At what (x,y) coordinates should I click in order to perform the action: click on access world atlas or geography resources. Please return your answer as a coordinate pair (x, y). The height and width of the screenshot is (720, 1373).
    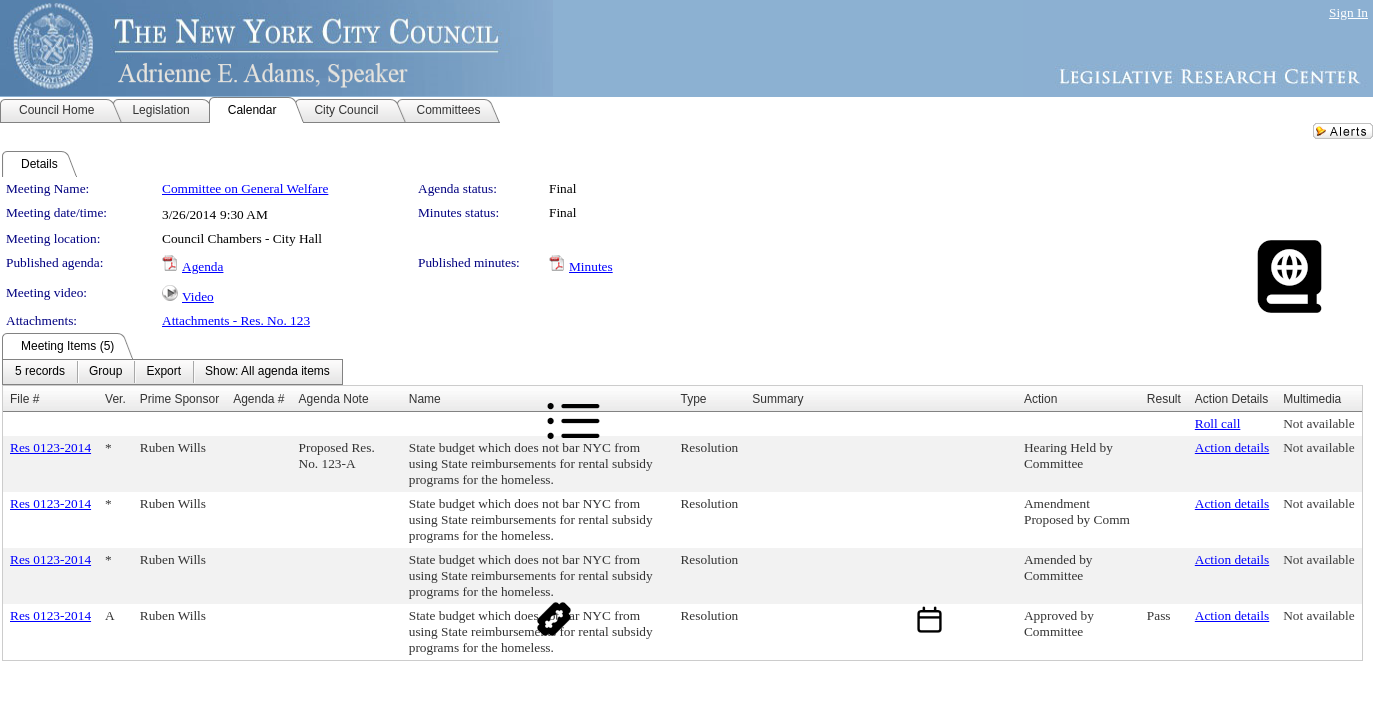
    Looking at the image, I should click on (1289, 276).